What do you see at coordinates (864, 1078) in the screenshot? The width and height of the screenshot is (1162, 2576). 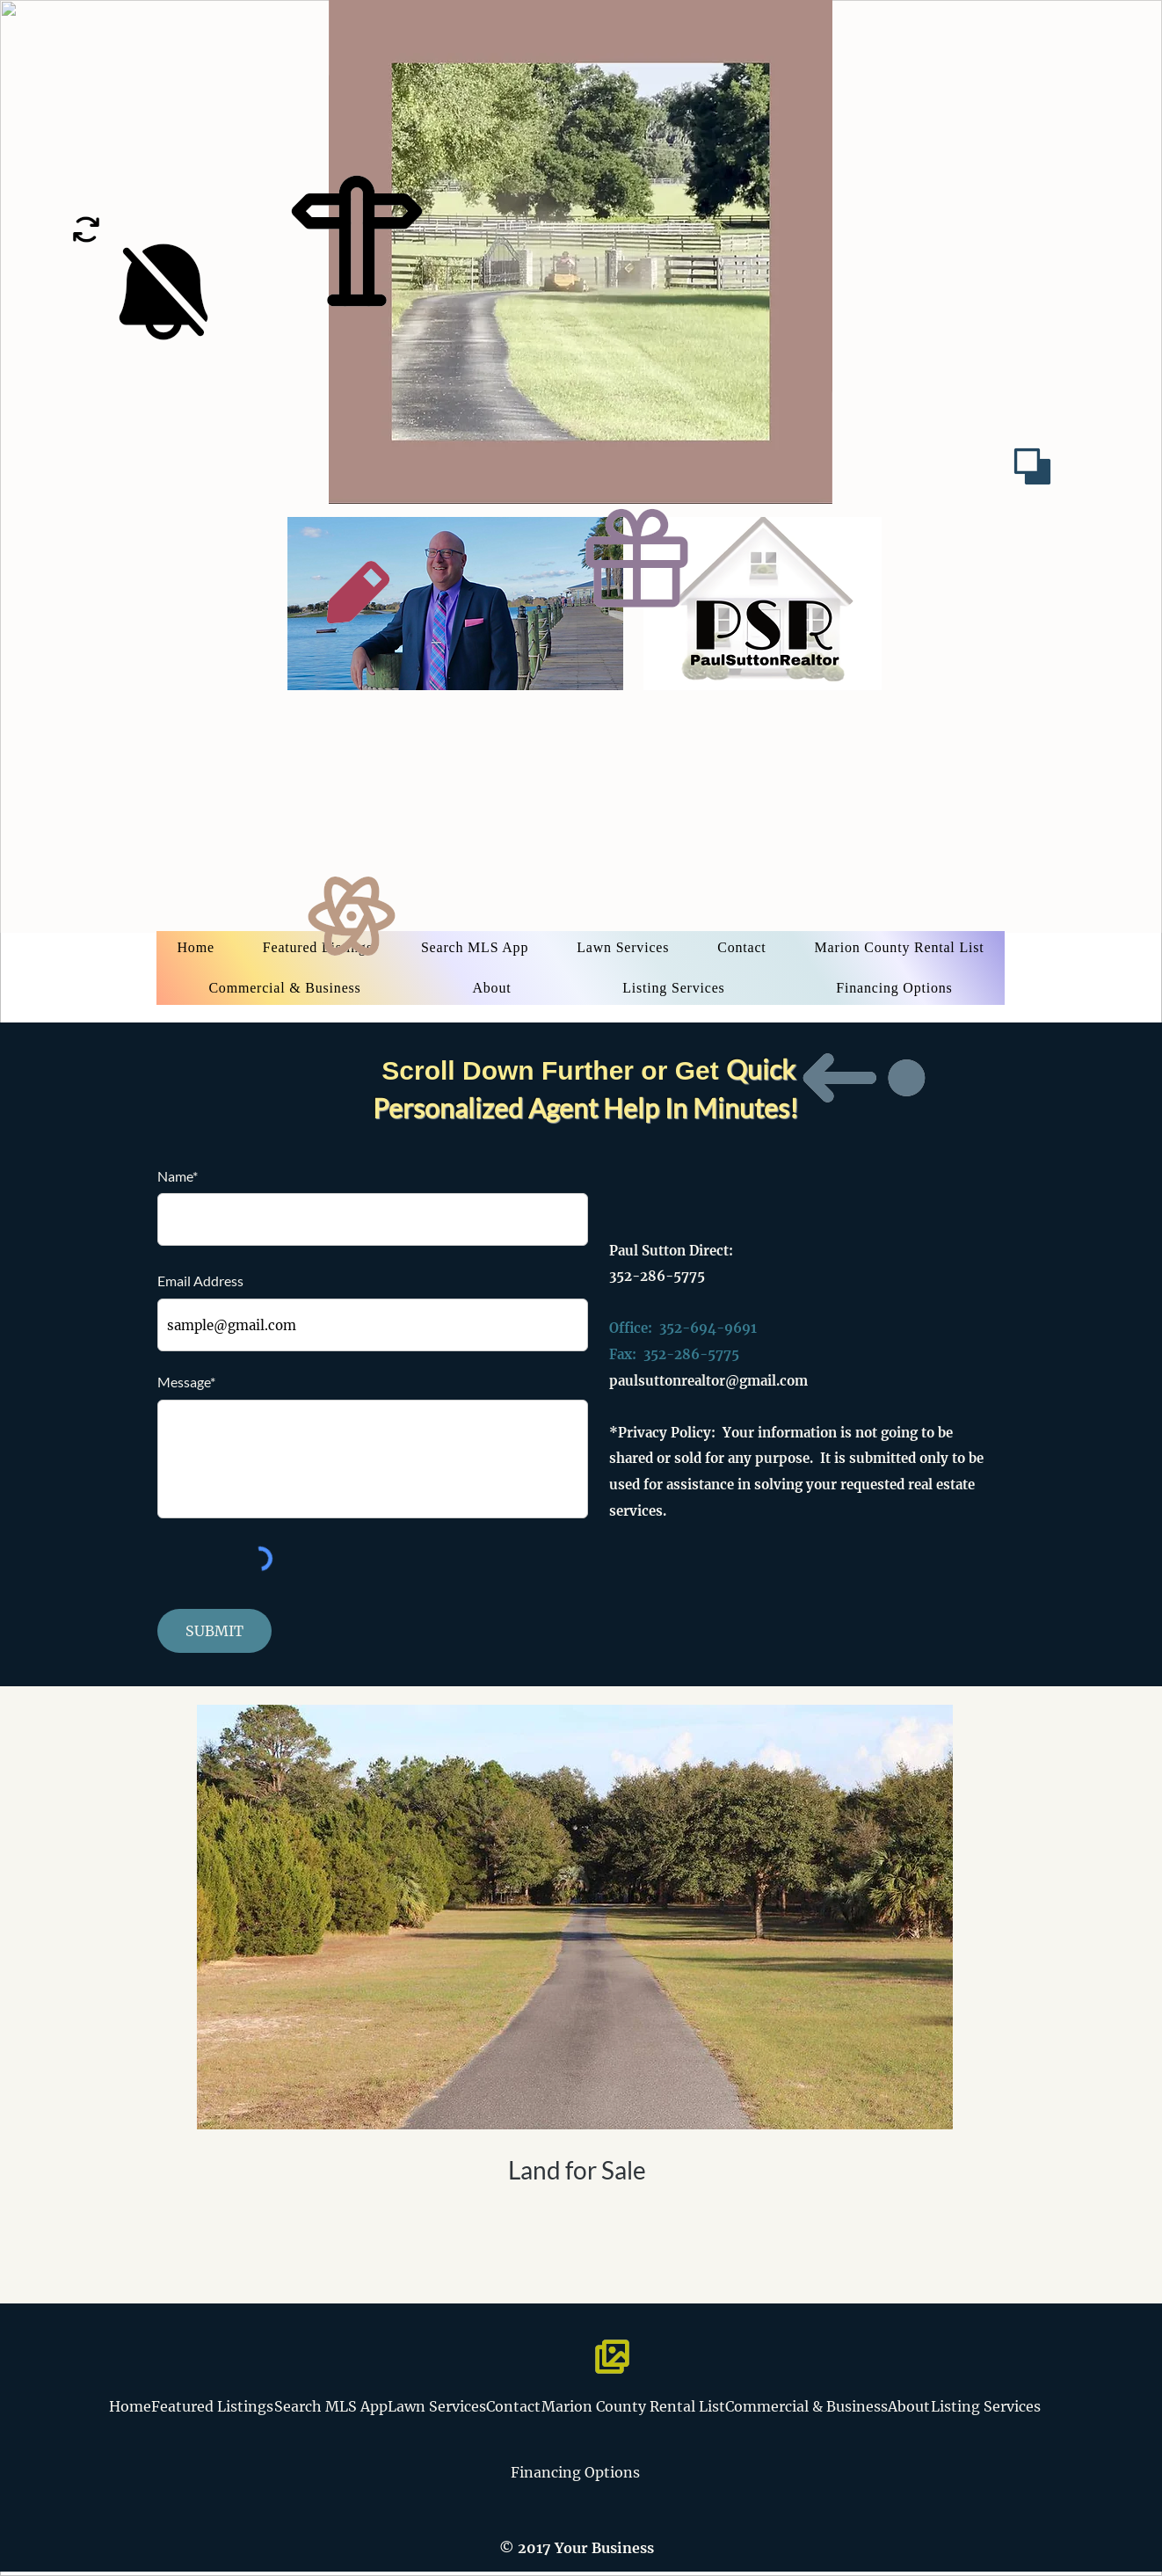 I see `move selected item to the left` at bounding box center [864, 1078].